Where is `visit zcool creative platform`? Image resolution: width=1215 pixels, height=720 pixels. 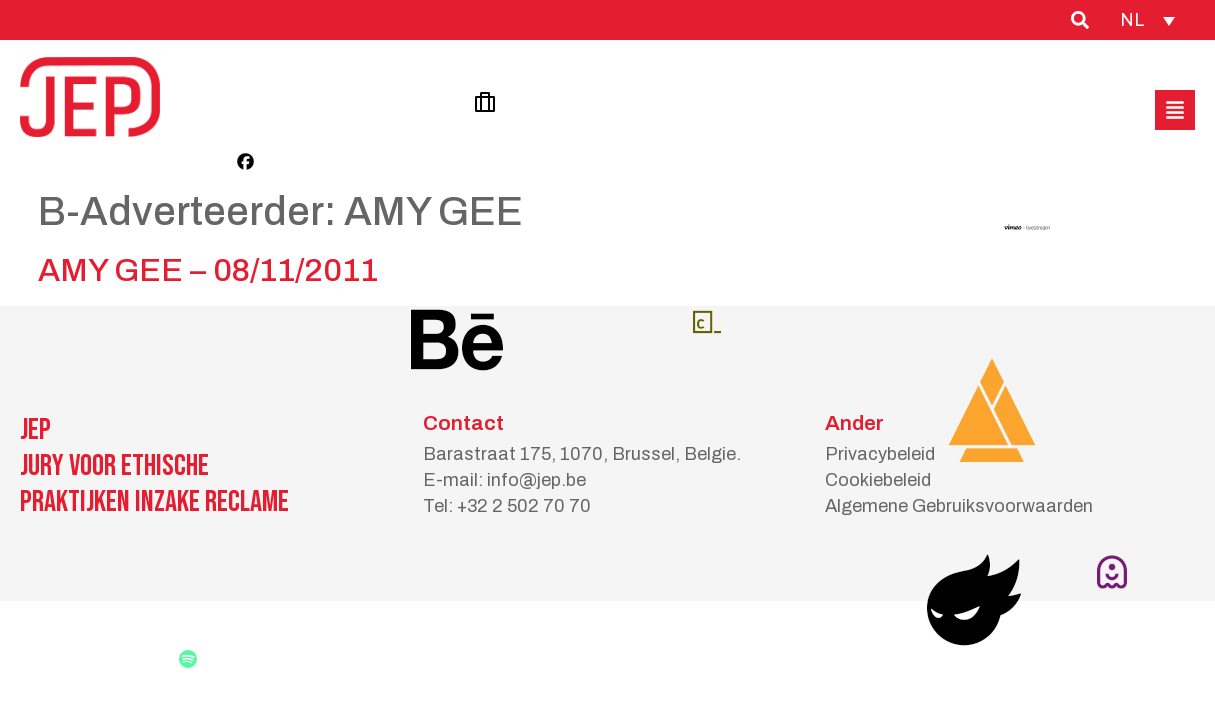
visit zcool creative platform is located at coordinates (974, 600).